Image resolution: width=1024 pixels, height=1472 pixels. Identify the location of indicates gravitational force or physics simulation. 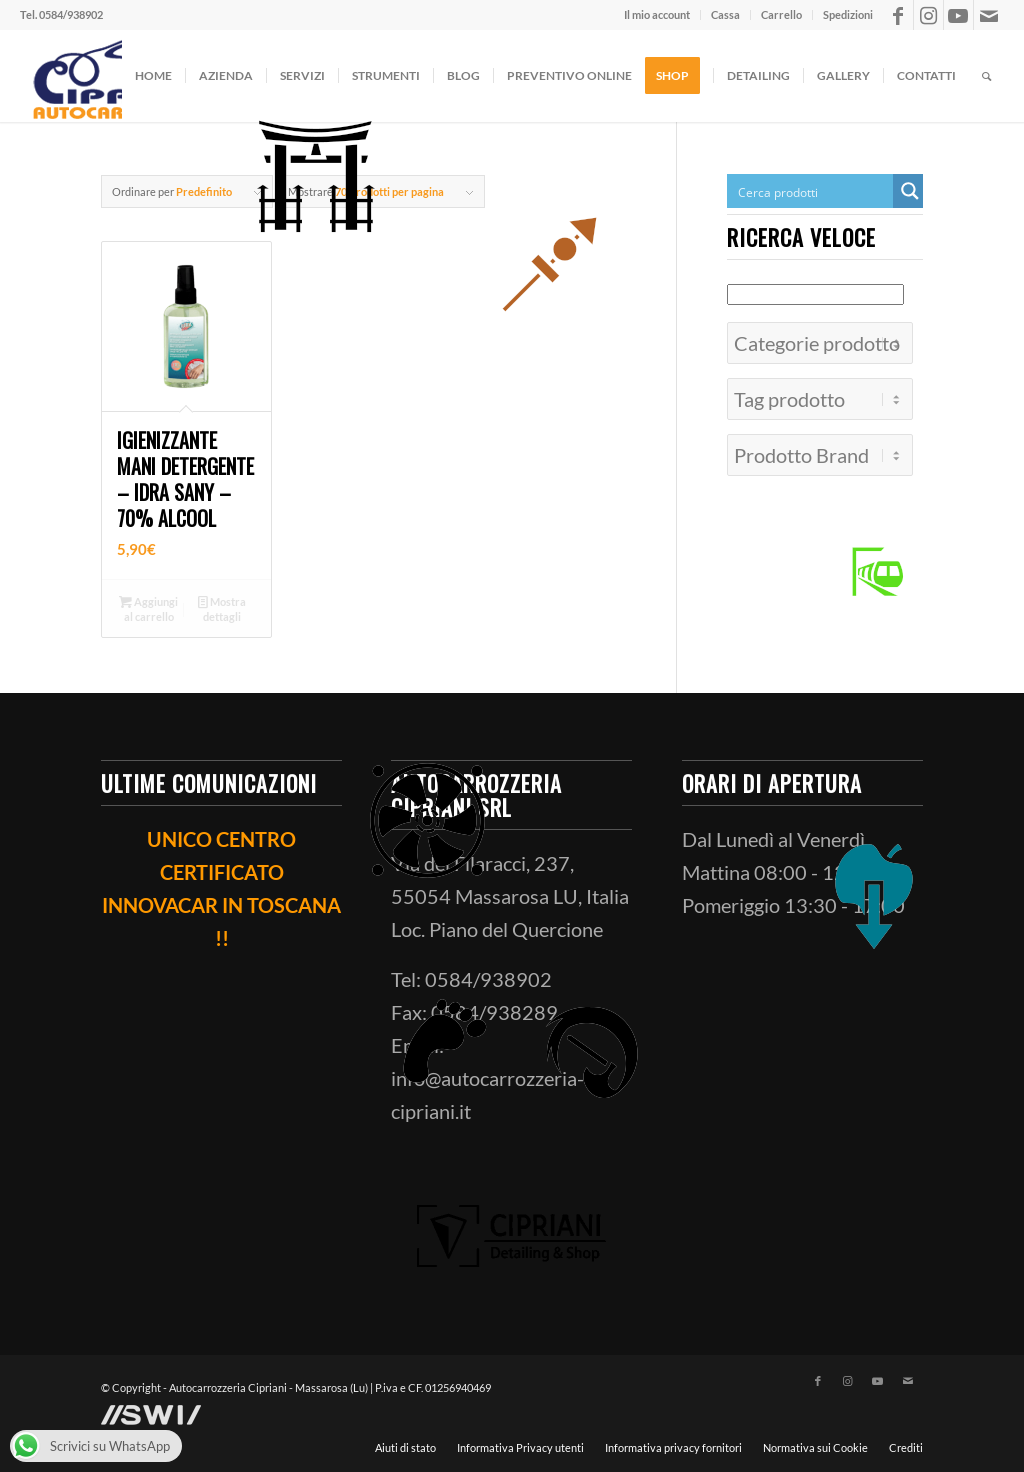
(874, 896).